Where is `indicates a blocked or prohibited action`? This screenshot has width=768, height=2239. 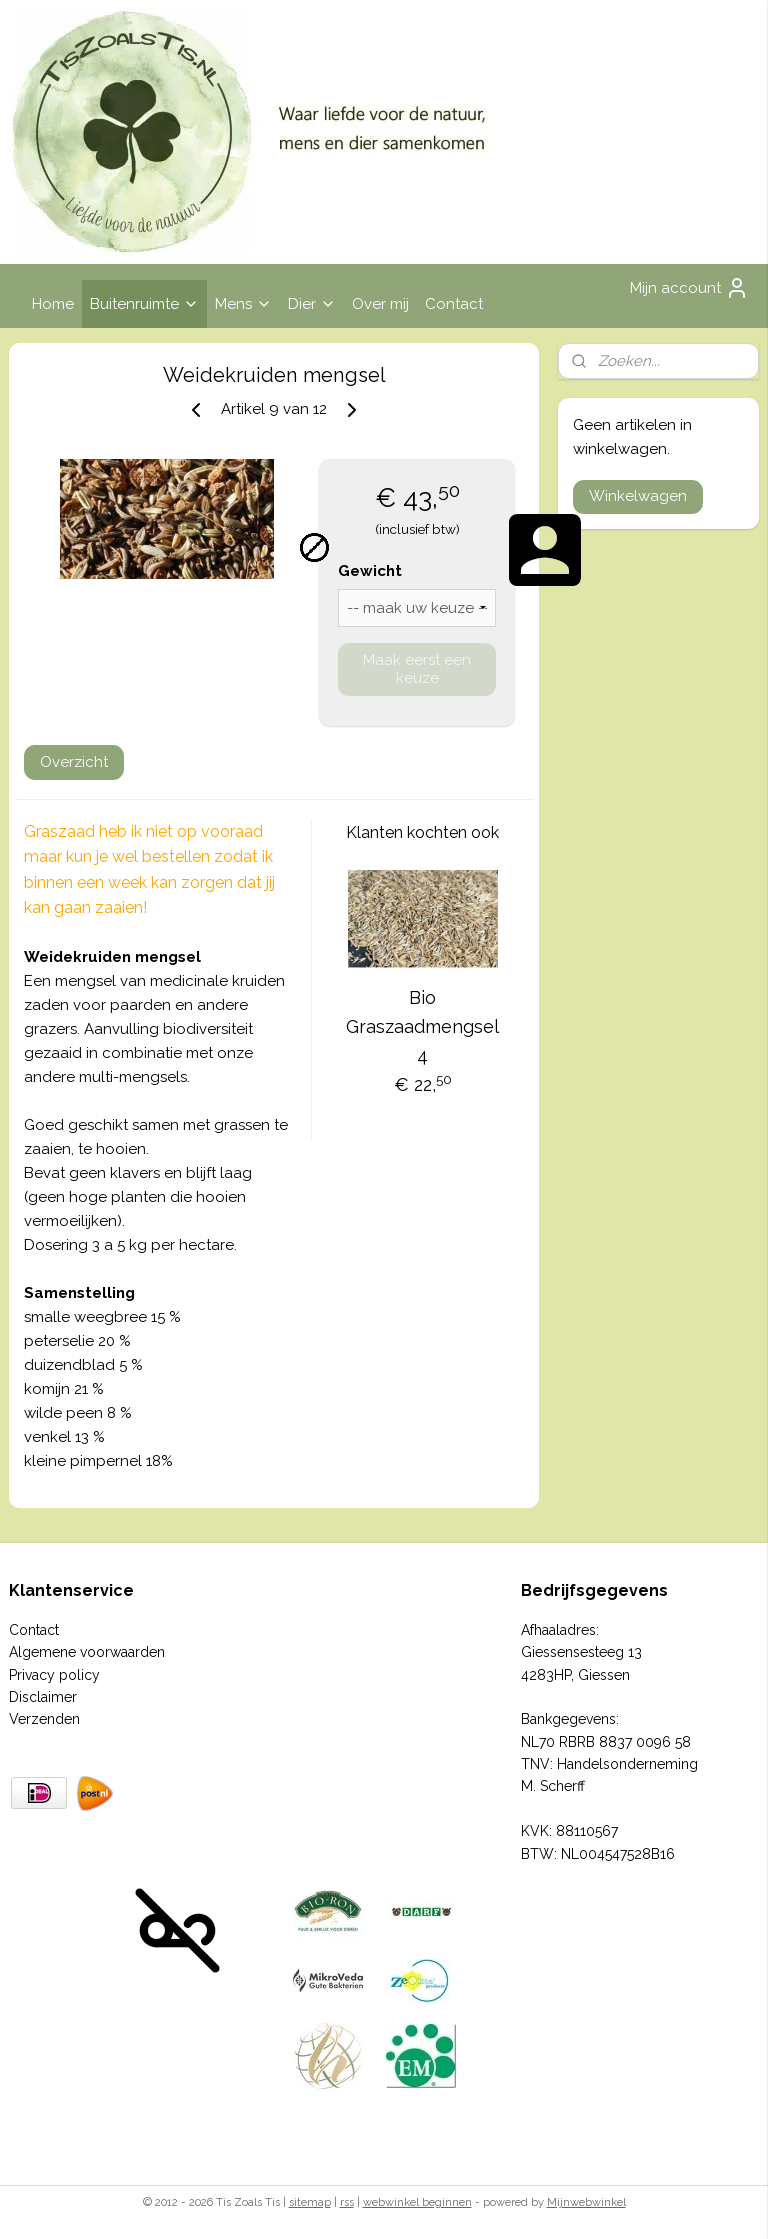
indicates a blocked or prohibited action is located at coordinates (314, 547).